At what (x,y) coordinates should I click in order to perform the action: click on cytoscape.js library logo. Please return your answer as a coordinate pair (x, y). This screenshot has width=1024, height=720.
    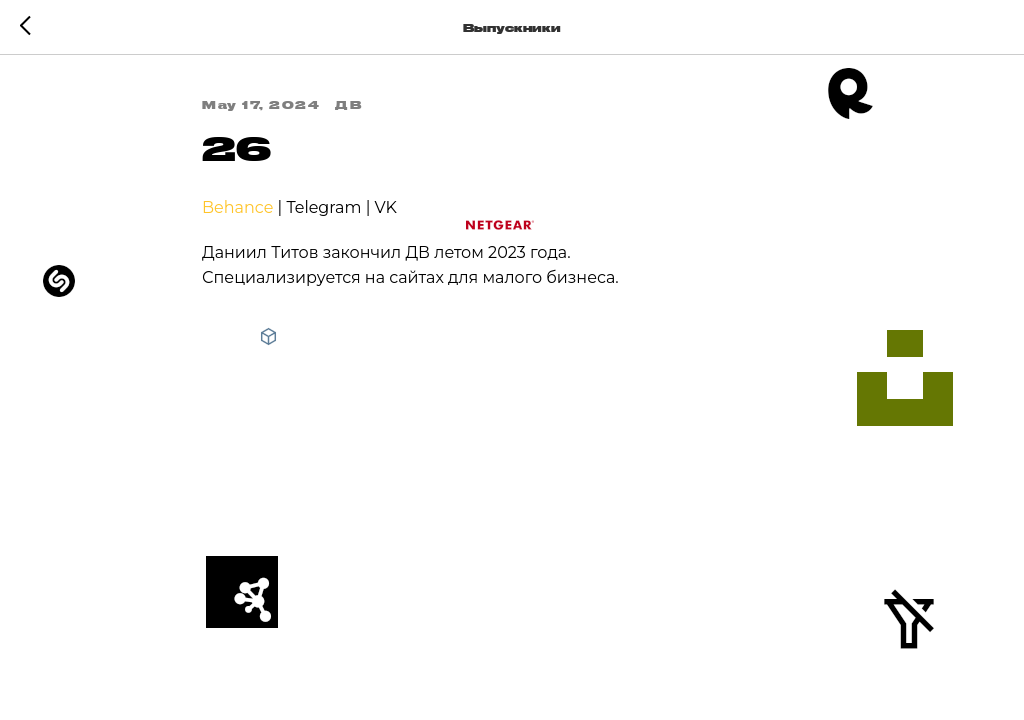
    Looking at the image, I should click on (242, 592).